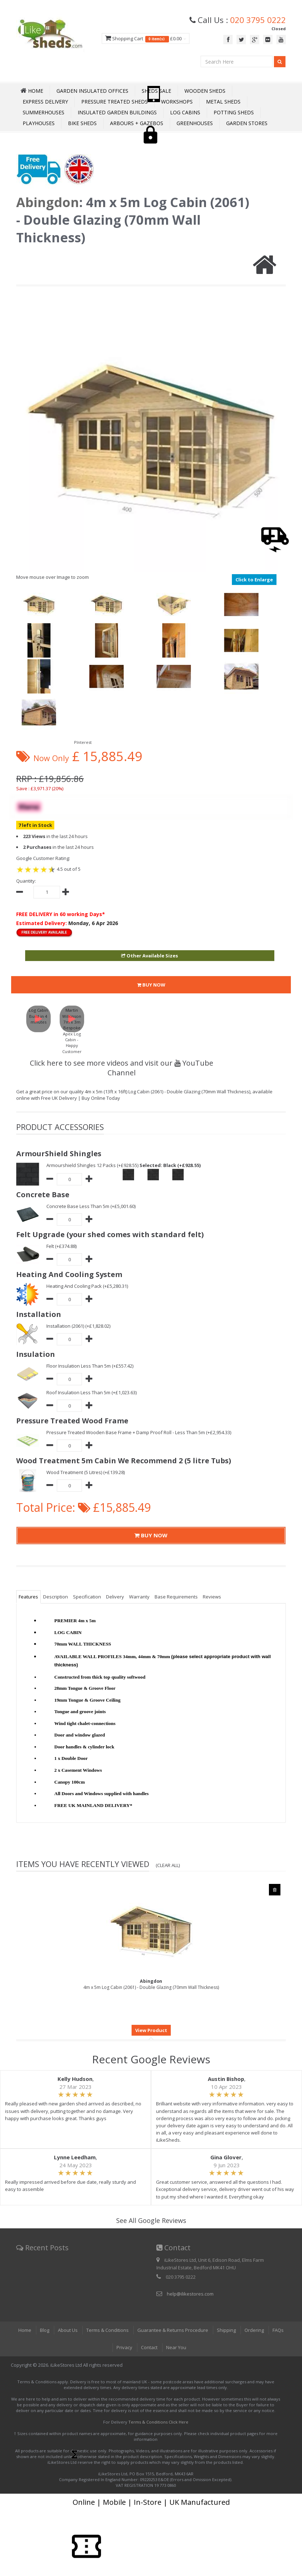 This screenshot has width=302, height=2576. What do you see at coordinates (275, 539) in the screenshot?
I see `select electric rickshaw as transport option` at bounding box center [275, 539].